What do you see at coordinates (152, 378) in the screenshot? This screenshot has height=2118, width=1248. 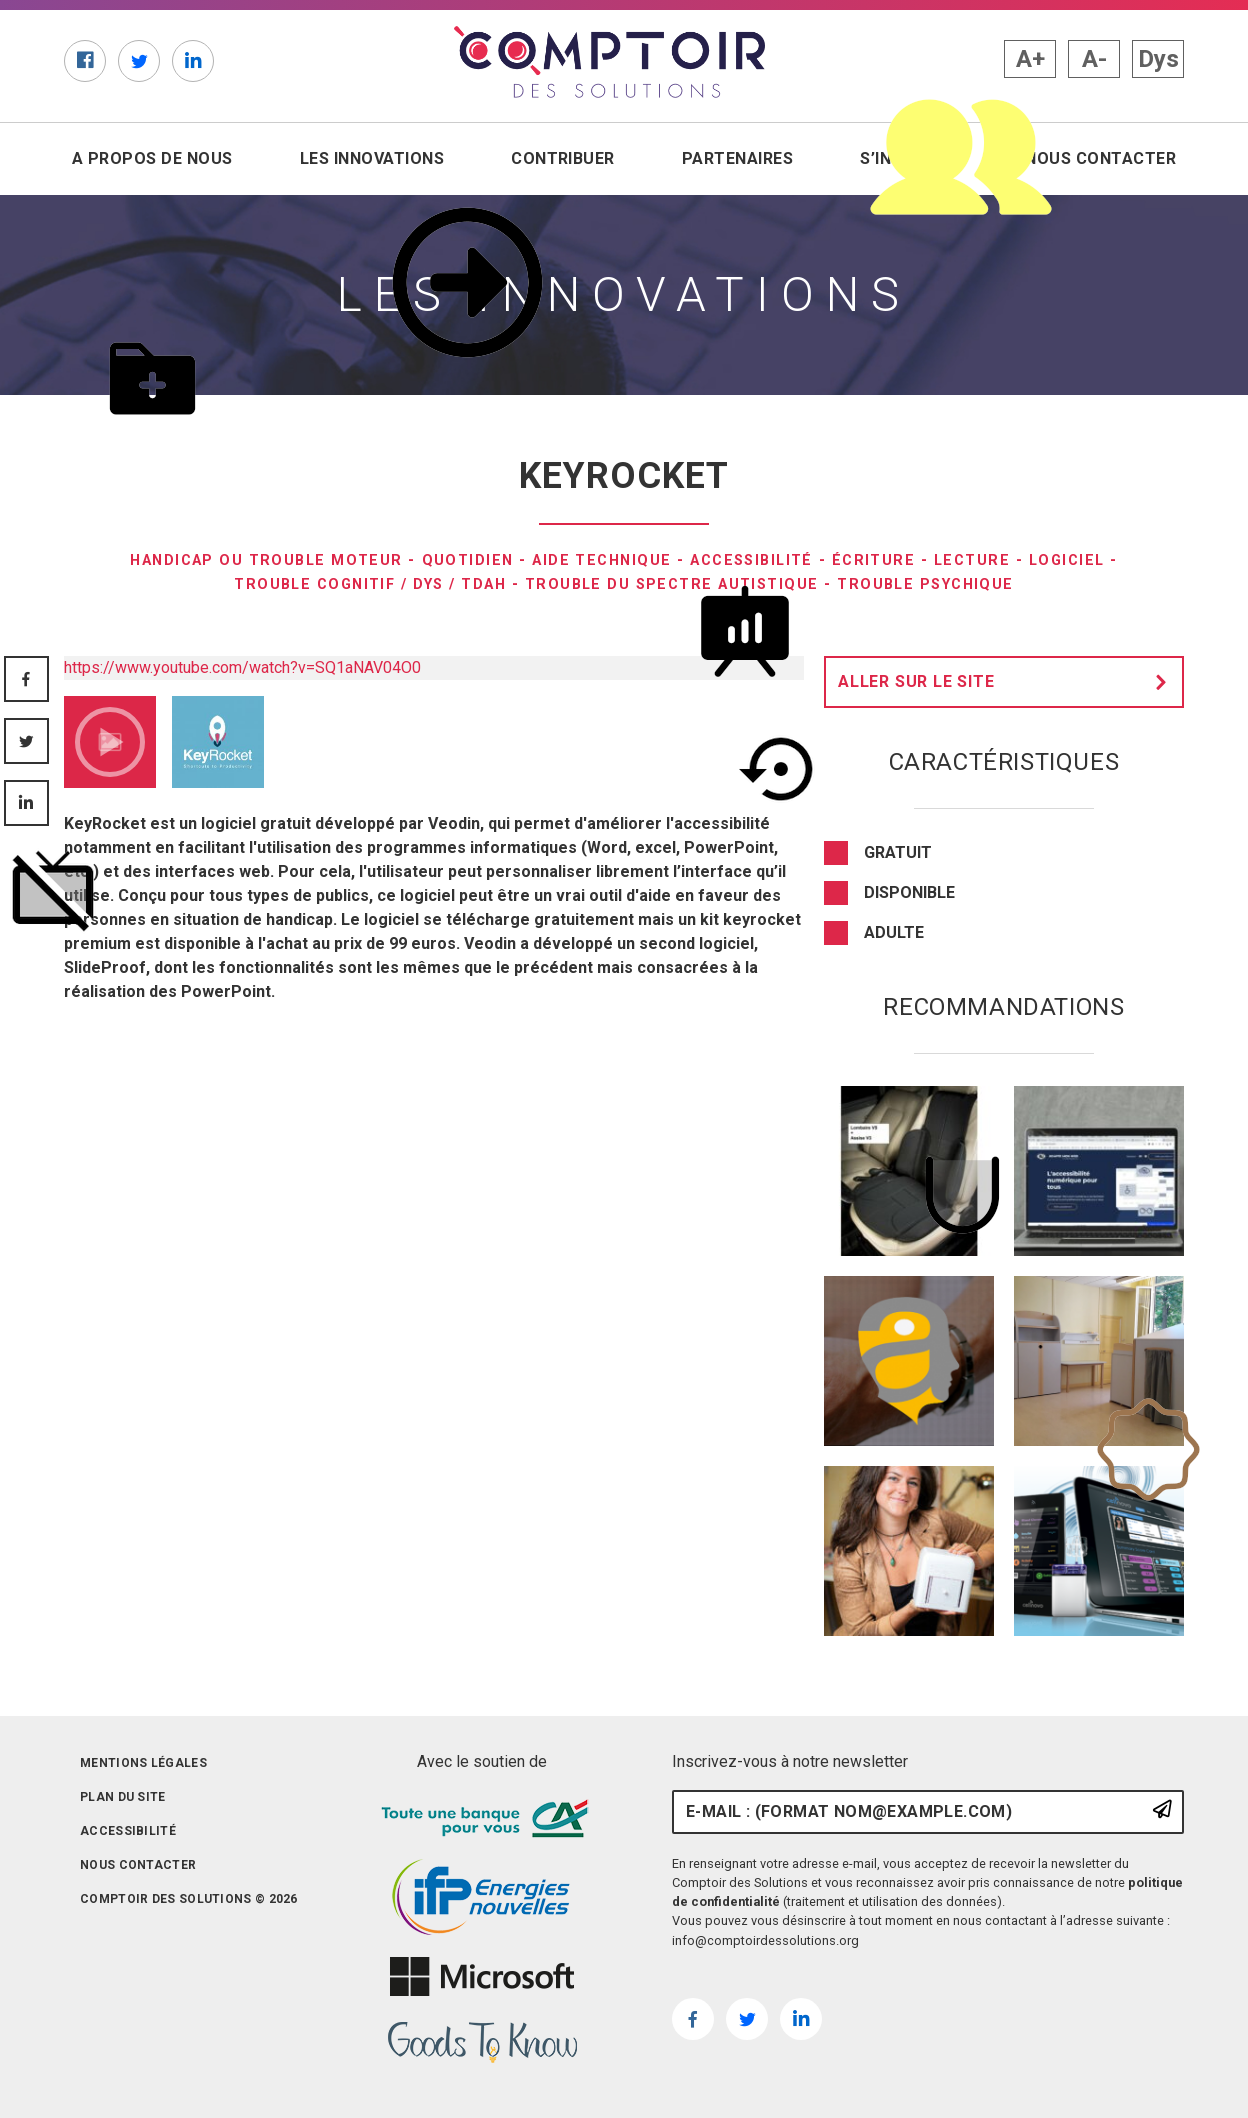 I see `create a new folder` at bounding box center [152, 378].